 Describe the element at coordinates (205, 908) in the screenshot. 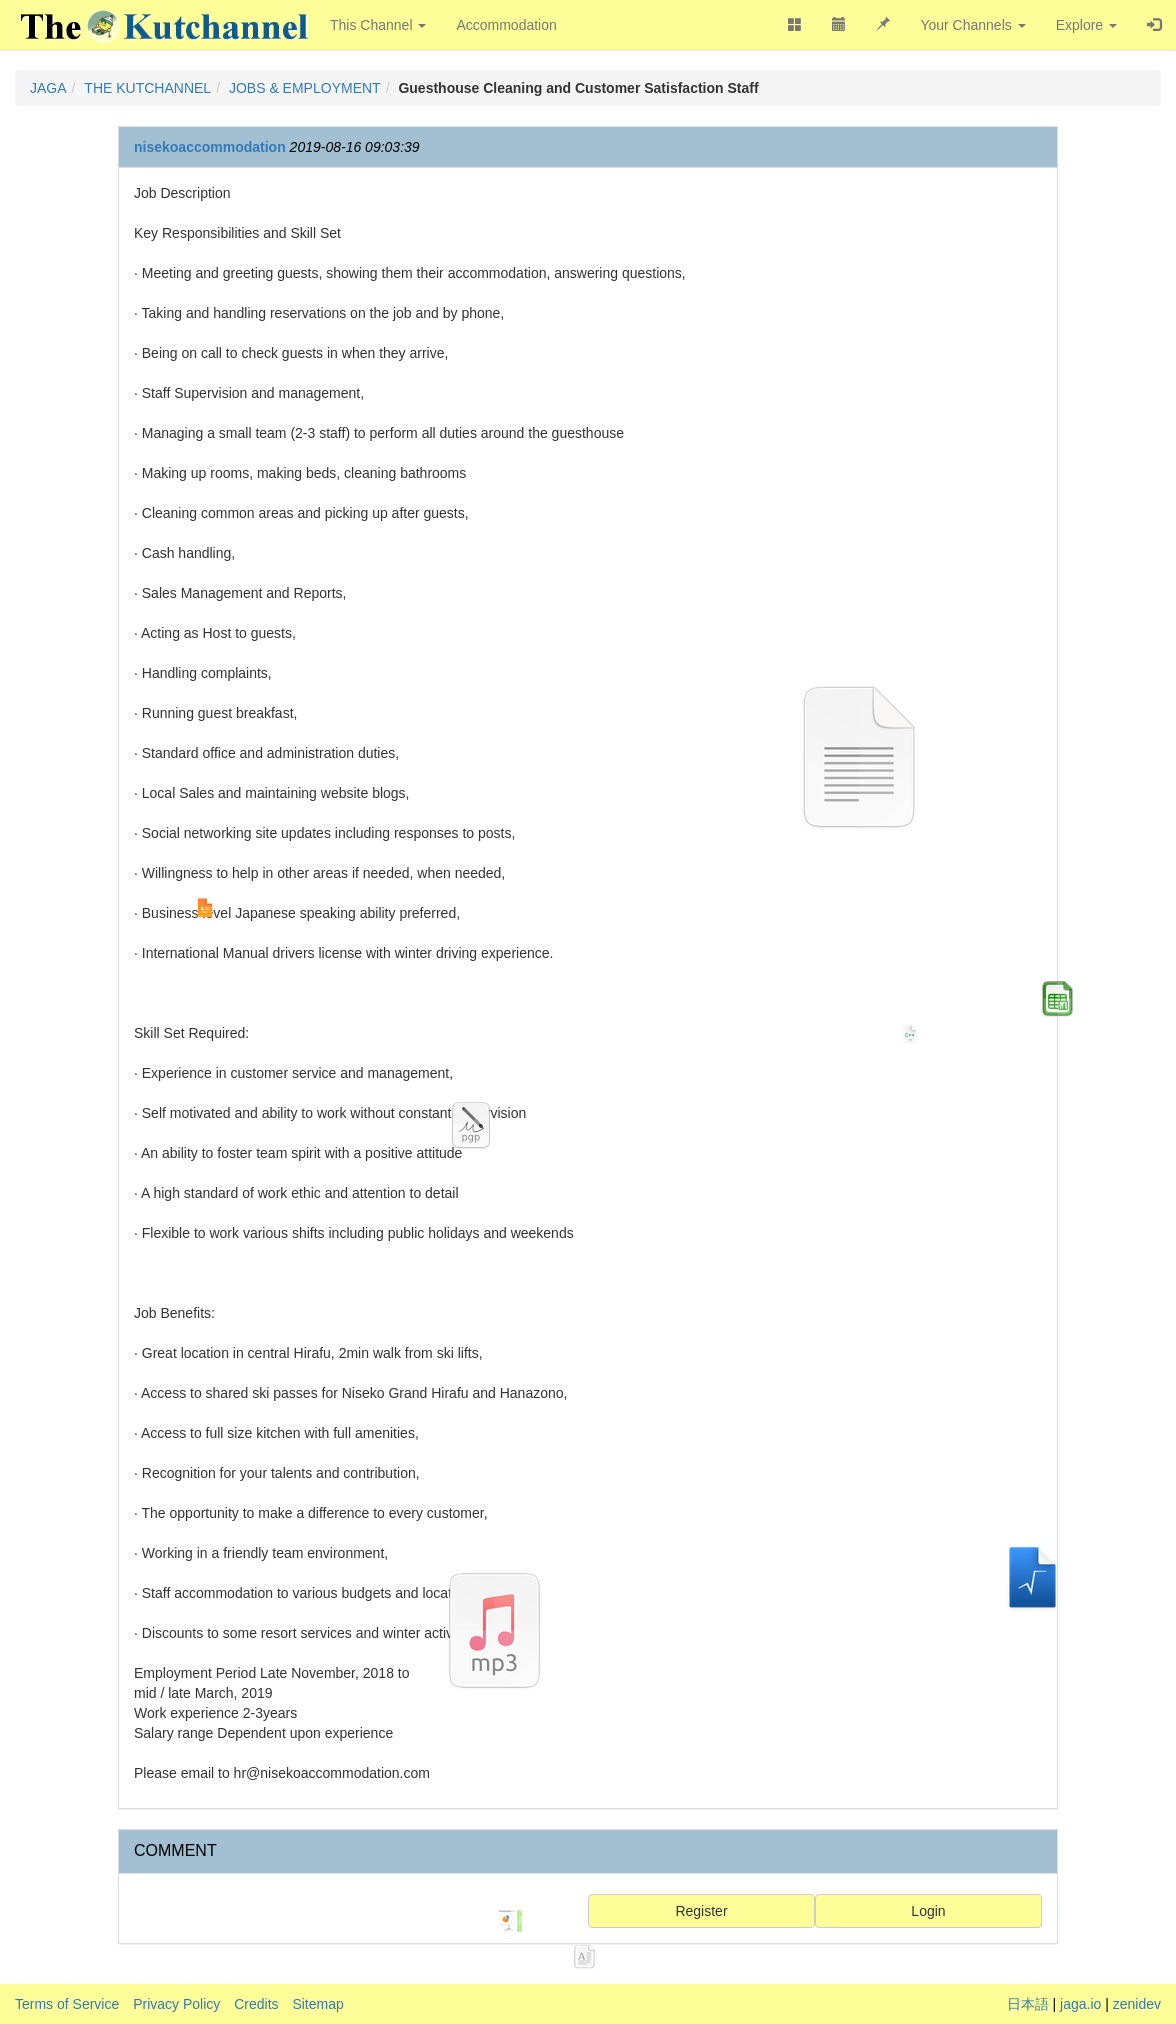

I see `an opendocument presentation template file` at that location.